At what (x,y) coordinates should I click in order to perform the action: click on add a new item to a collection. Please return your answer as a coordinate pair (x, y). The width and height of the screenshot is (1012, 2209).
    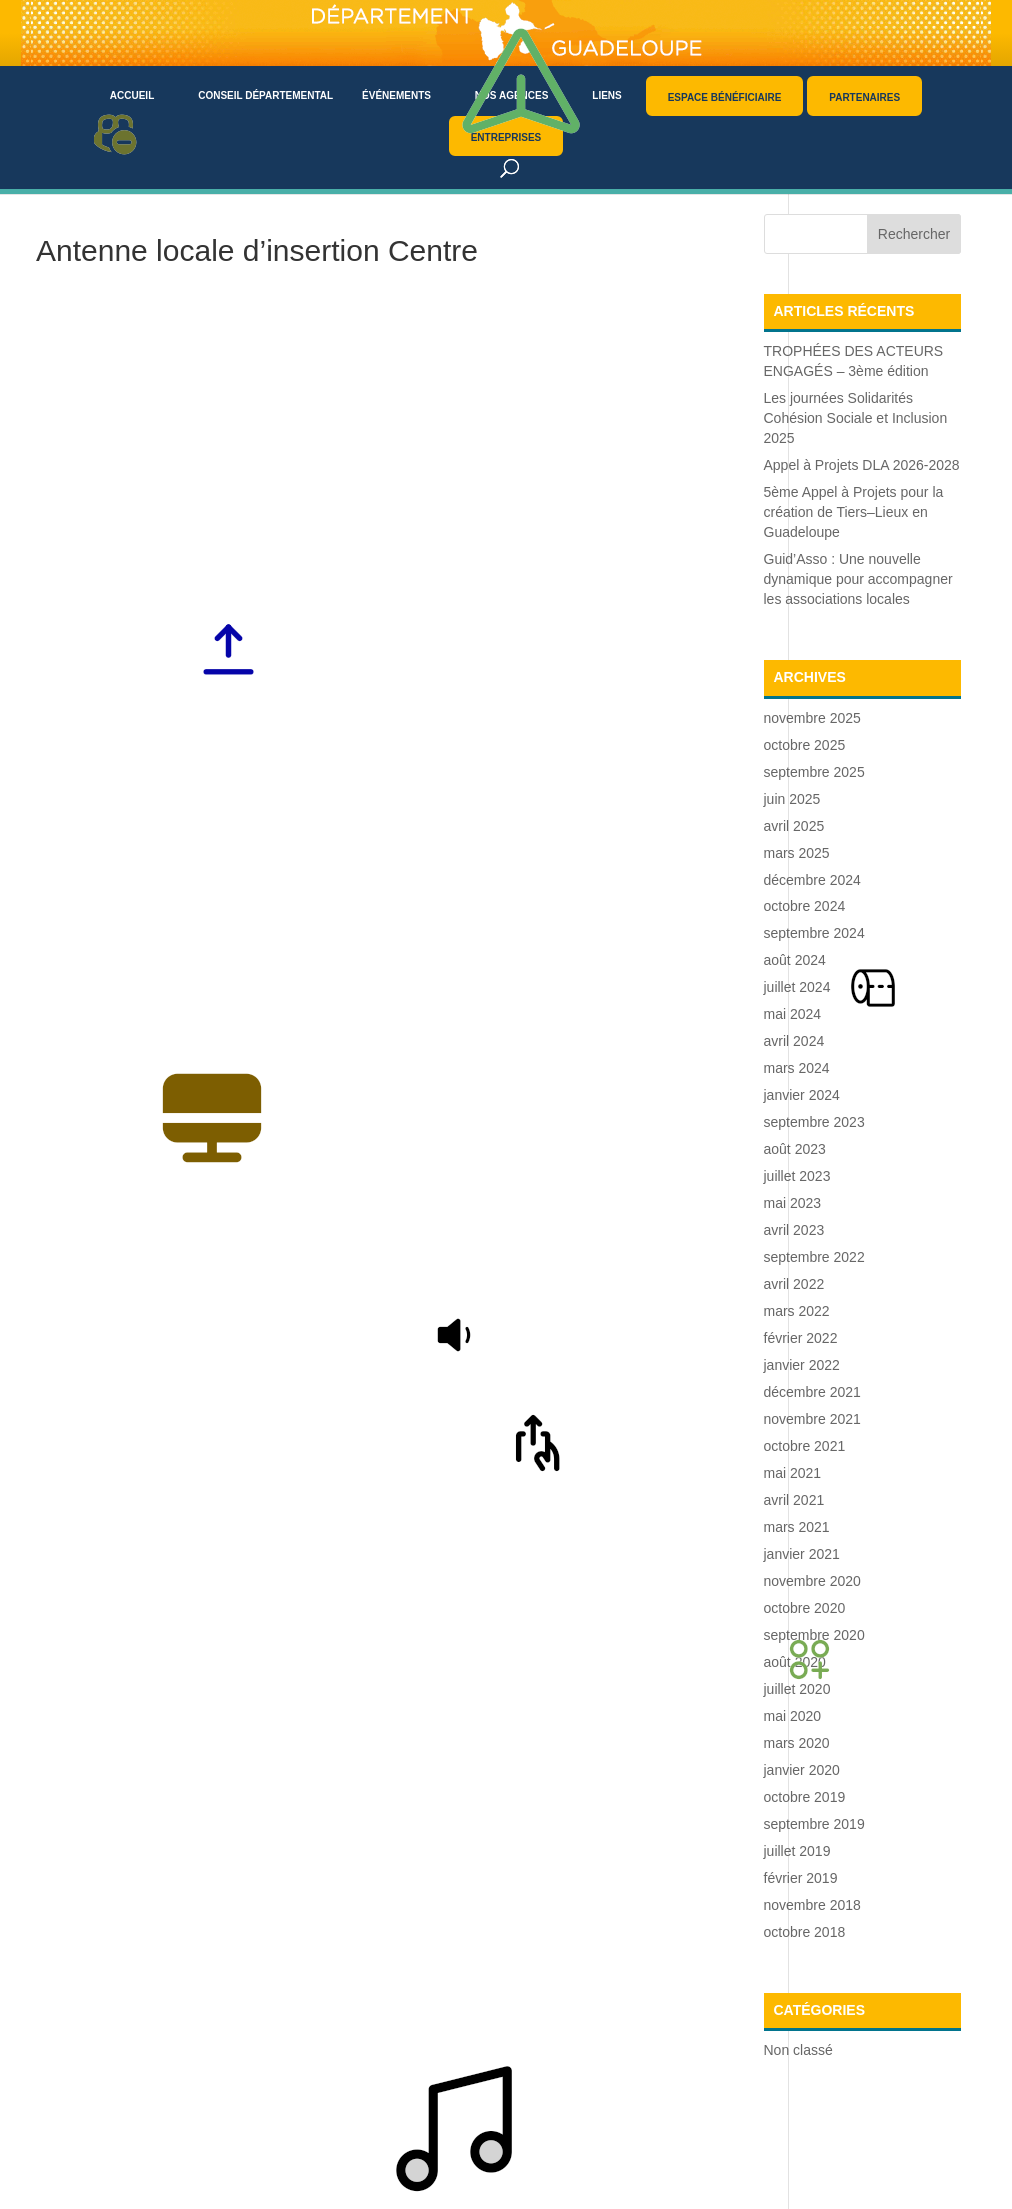
    Looking at the image, I should click on (809, 1659).